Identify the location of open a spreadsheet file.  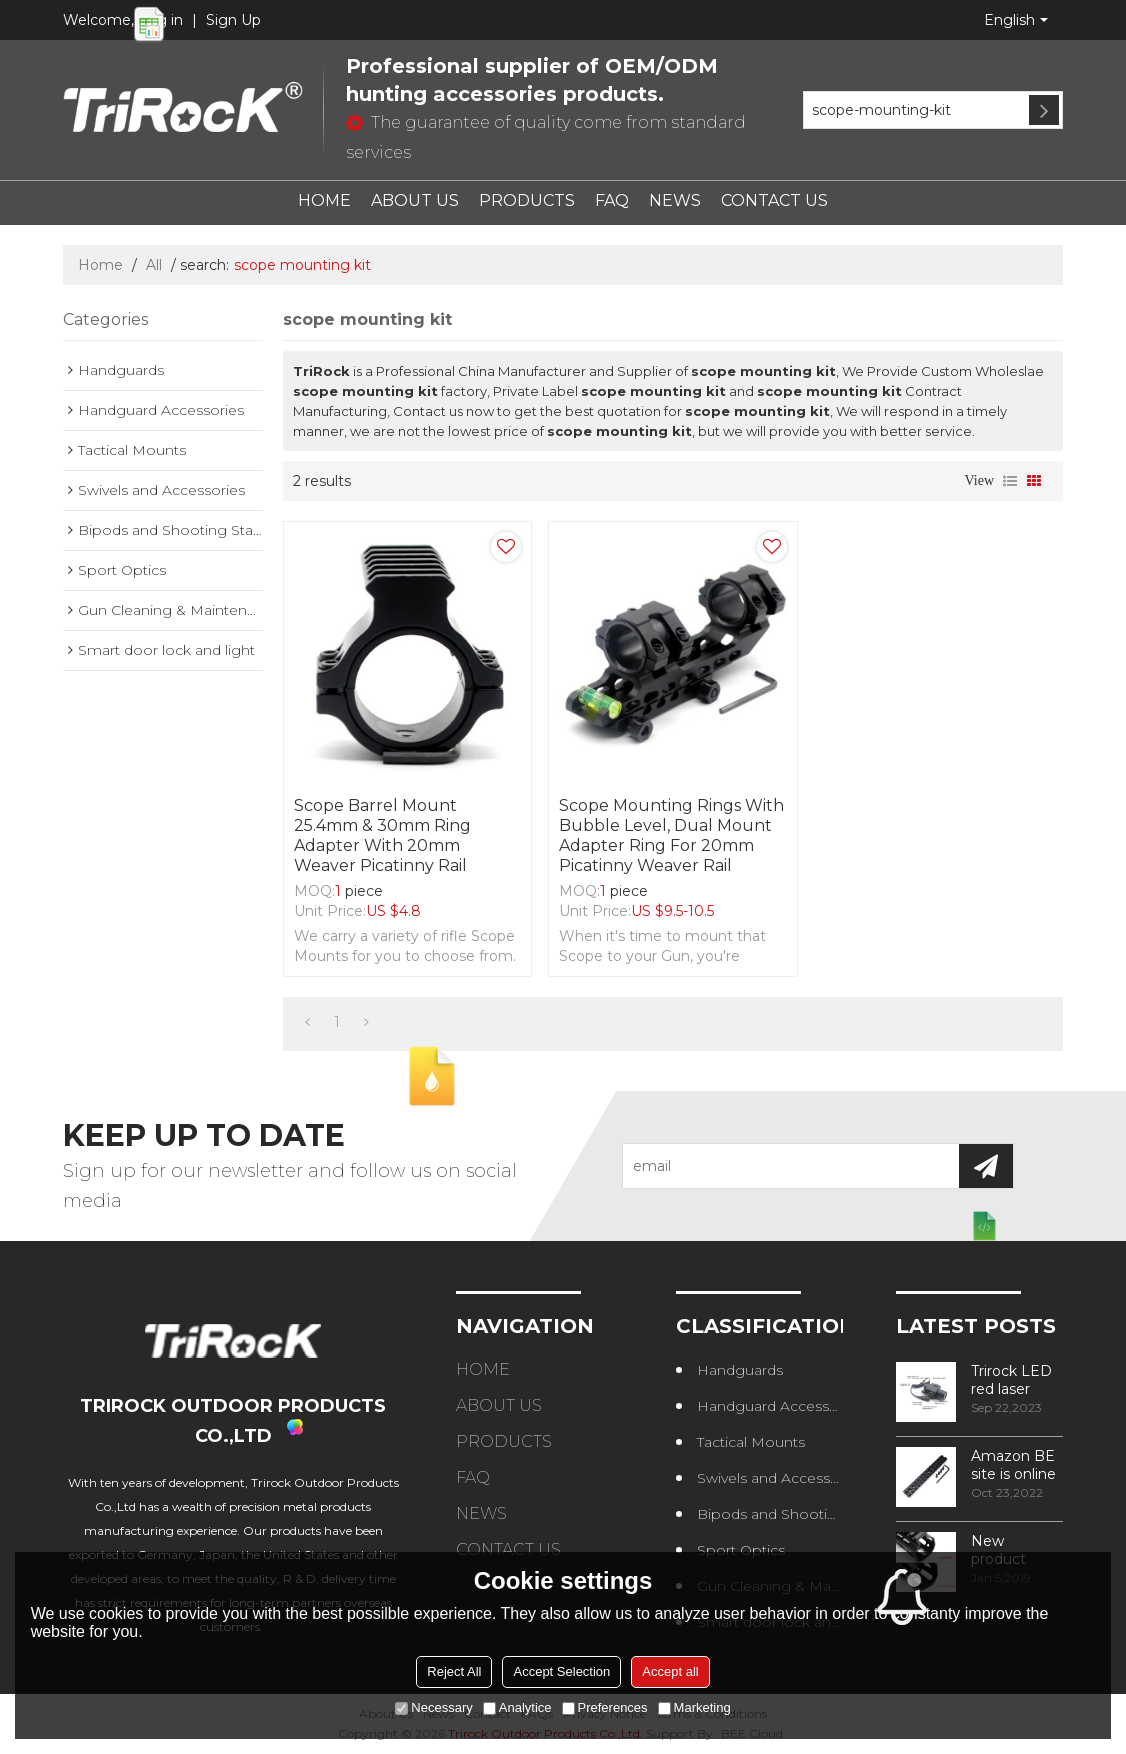
(149, 24).